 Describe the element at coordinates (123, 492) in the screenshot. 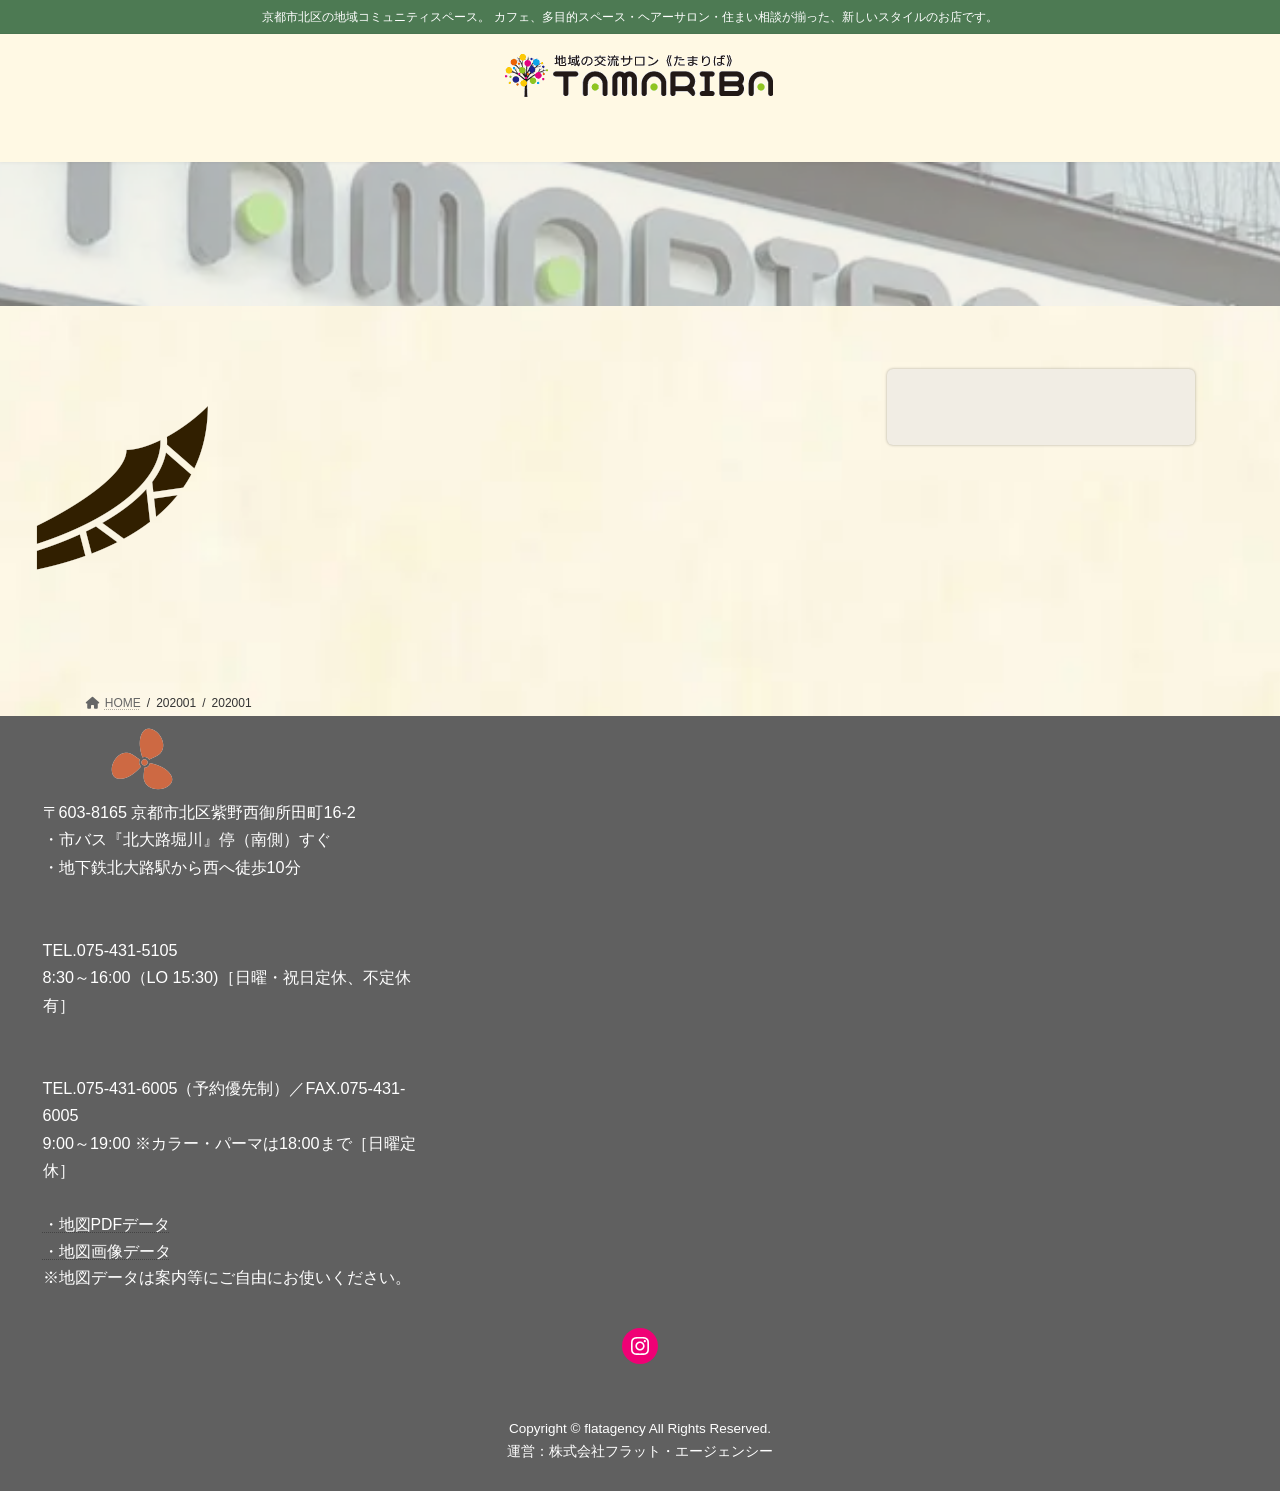

I see `indicates a broken or damaged weapon` at that location.